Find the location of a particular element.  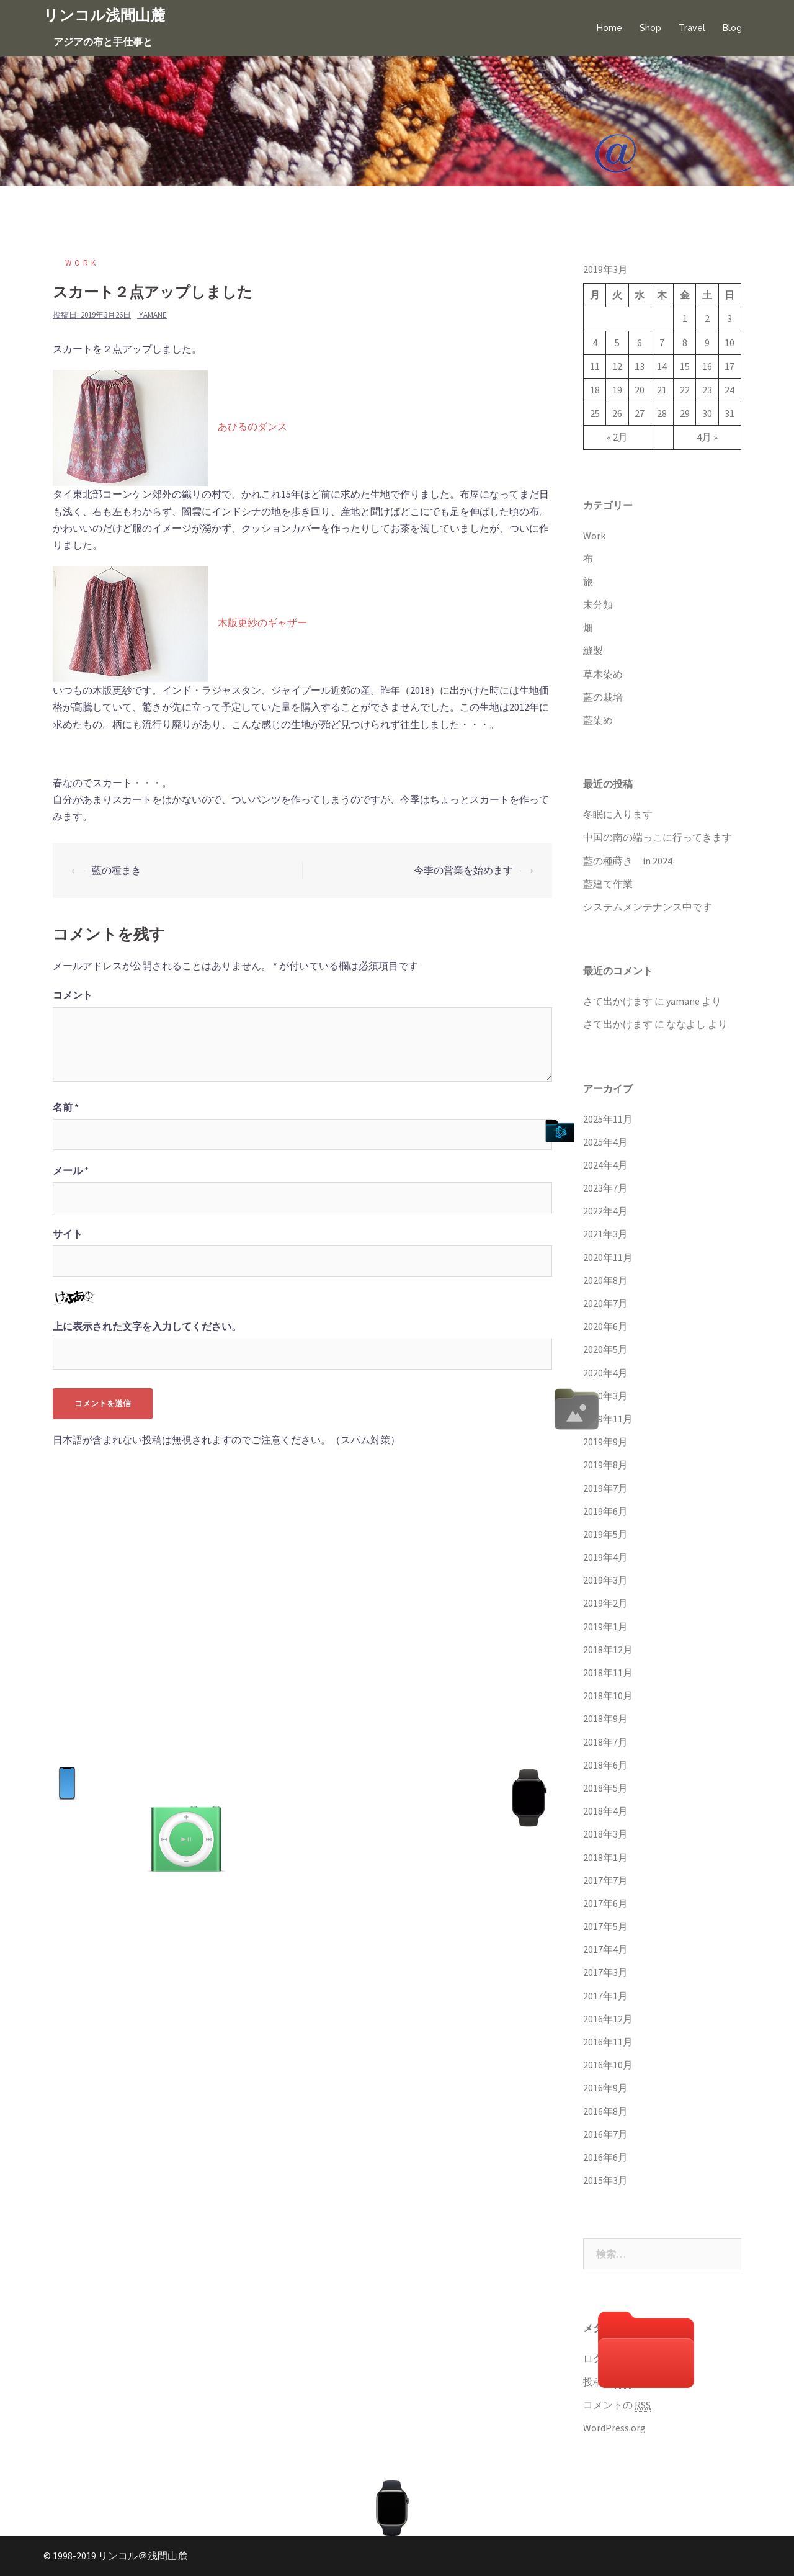

open an internet location or web shortcut is located at coordinates (615, 153).